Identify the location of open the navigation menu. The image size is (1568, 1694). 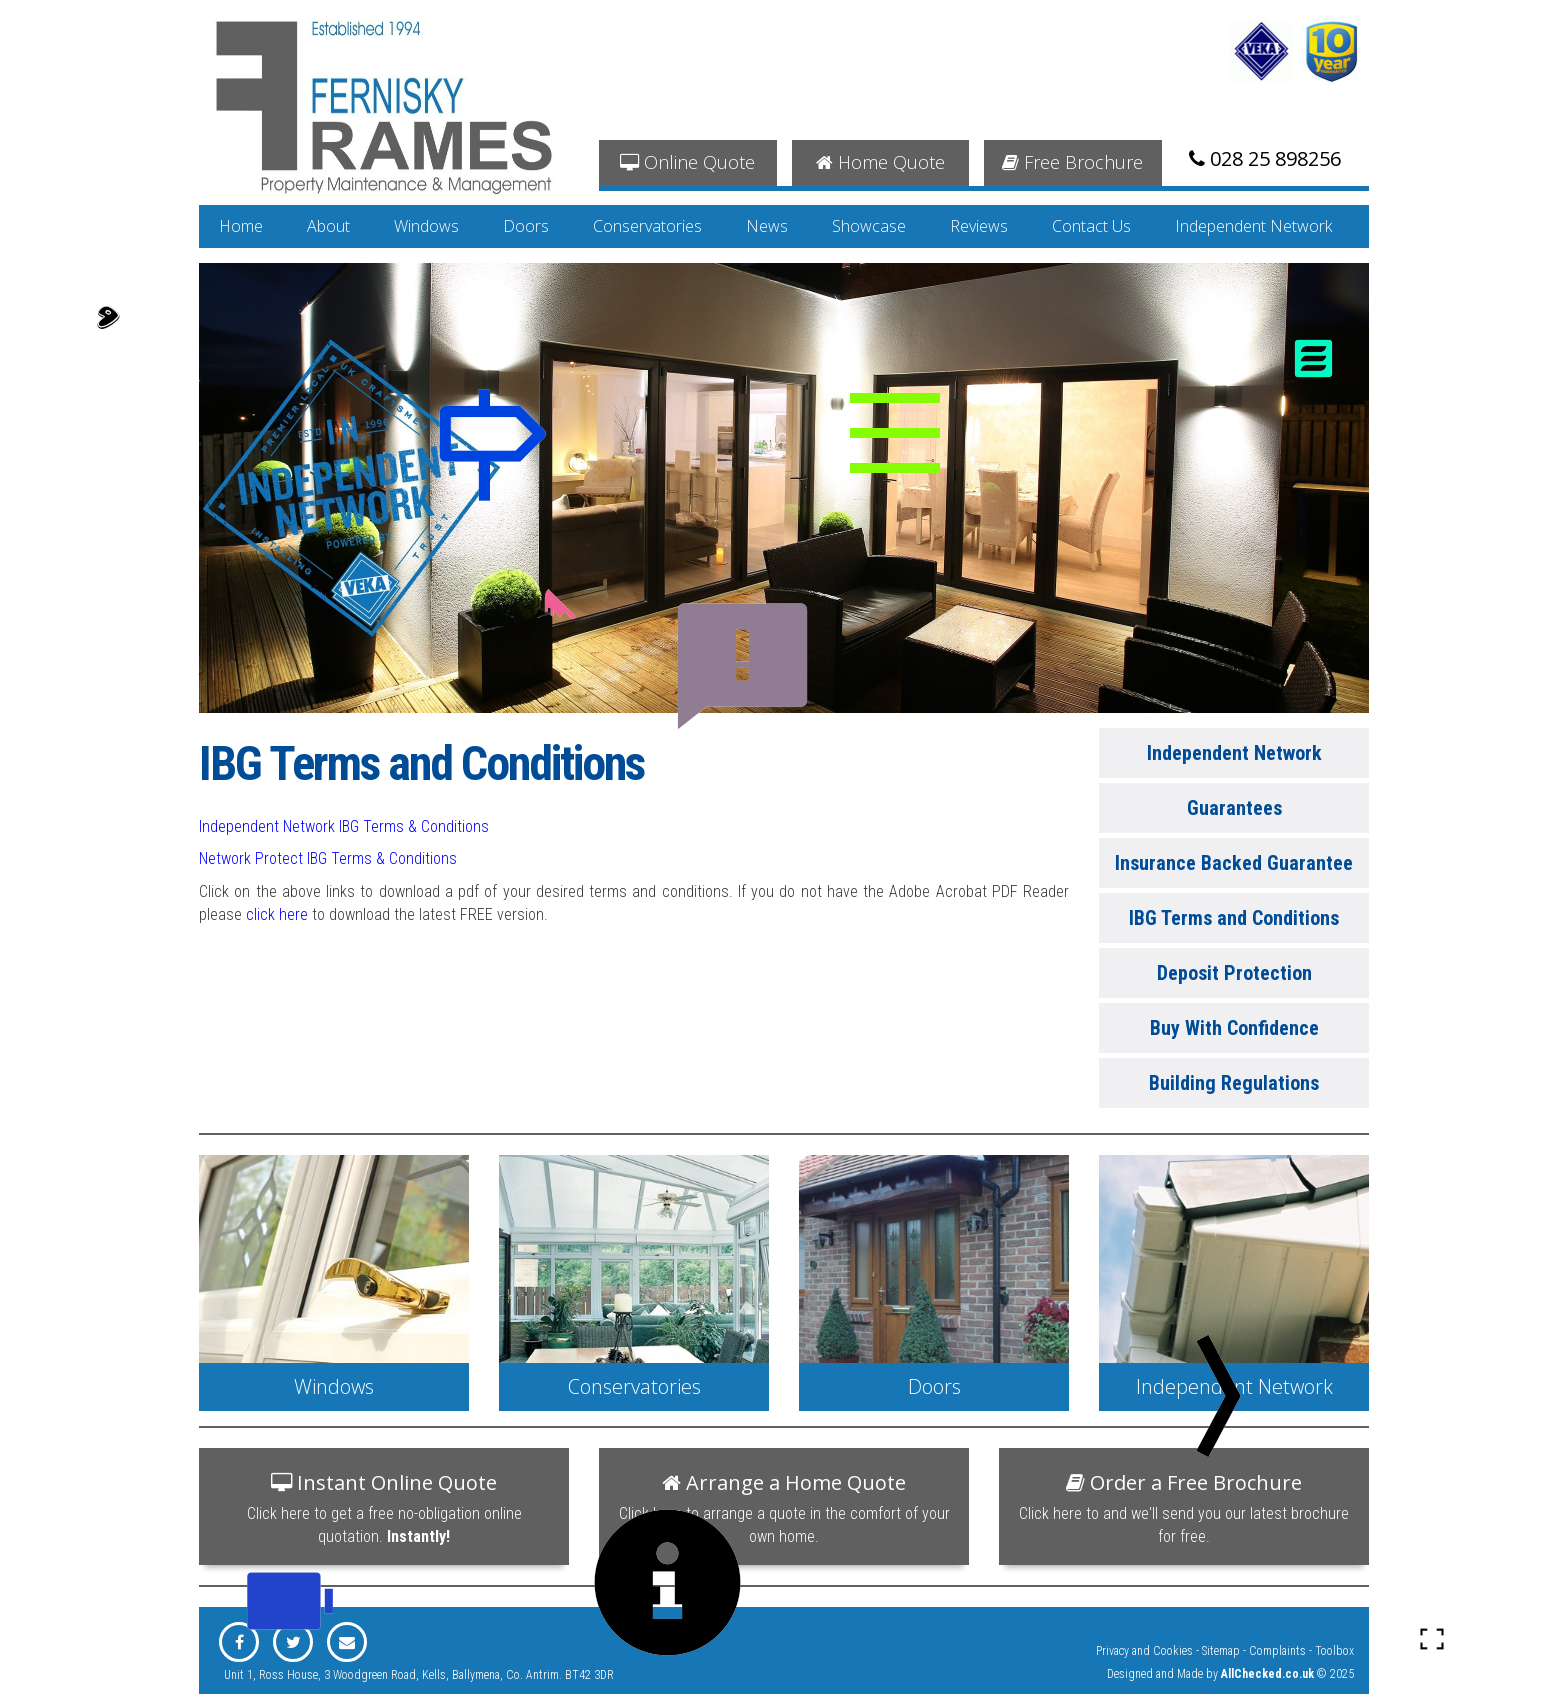
(895, 433).